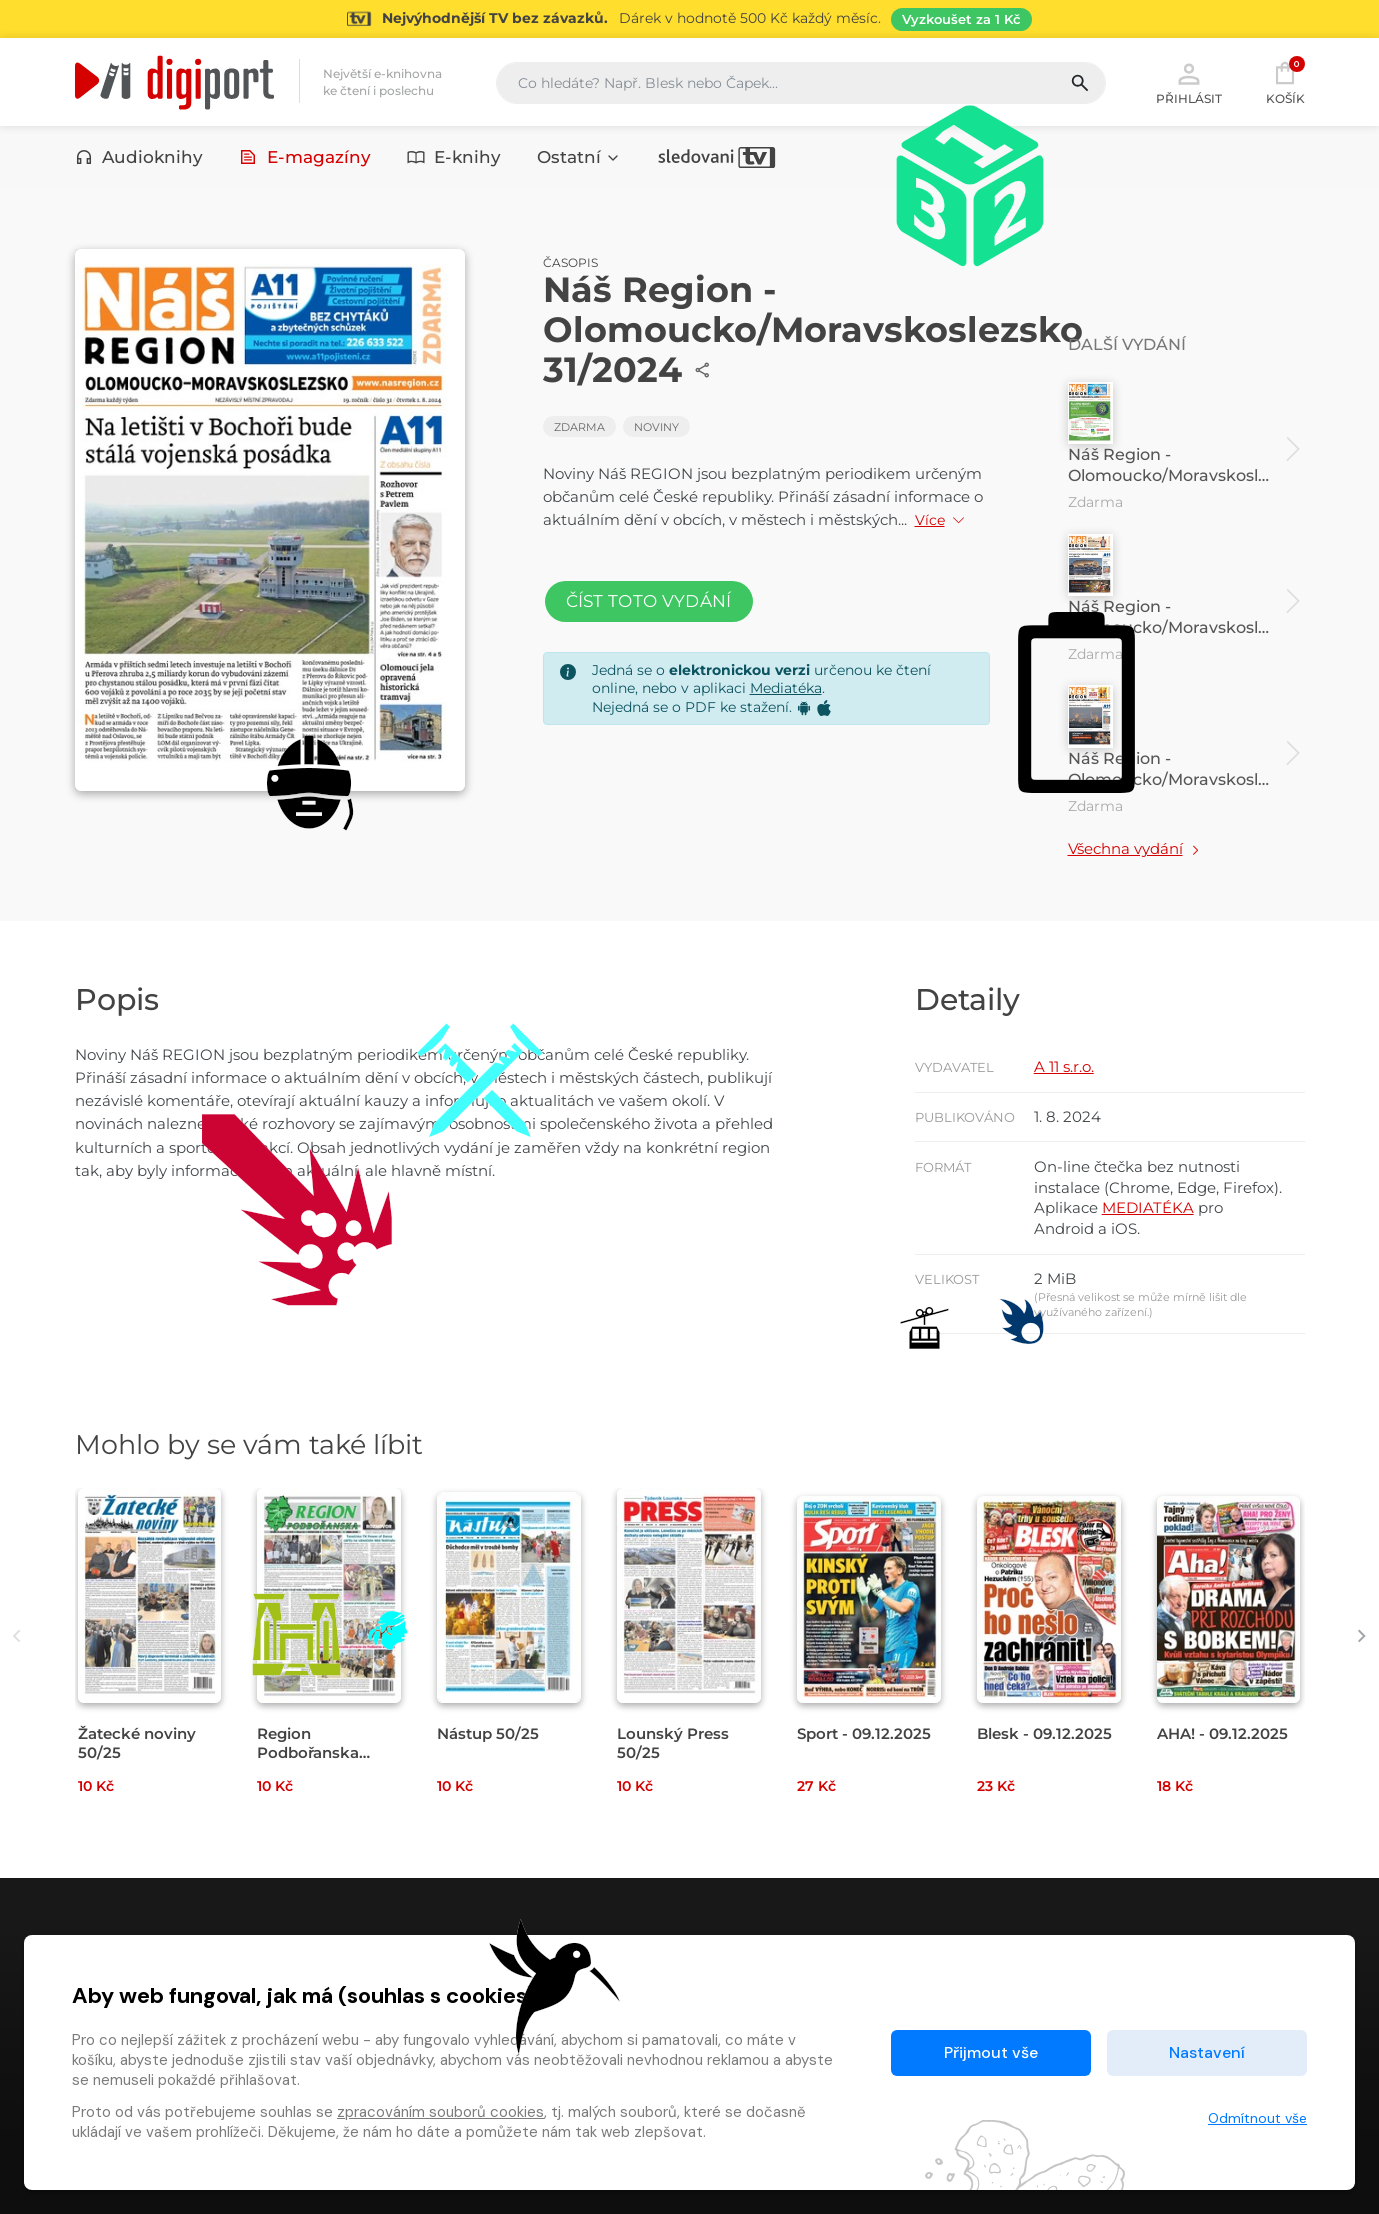 This screenshot has width=1379, height=2214. What do you see at coordinates (296, 1631) in the screenshot?
I see `access ancient egypt themed content or levels` at bounding box center [296, 1631].